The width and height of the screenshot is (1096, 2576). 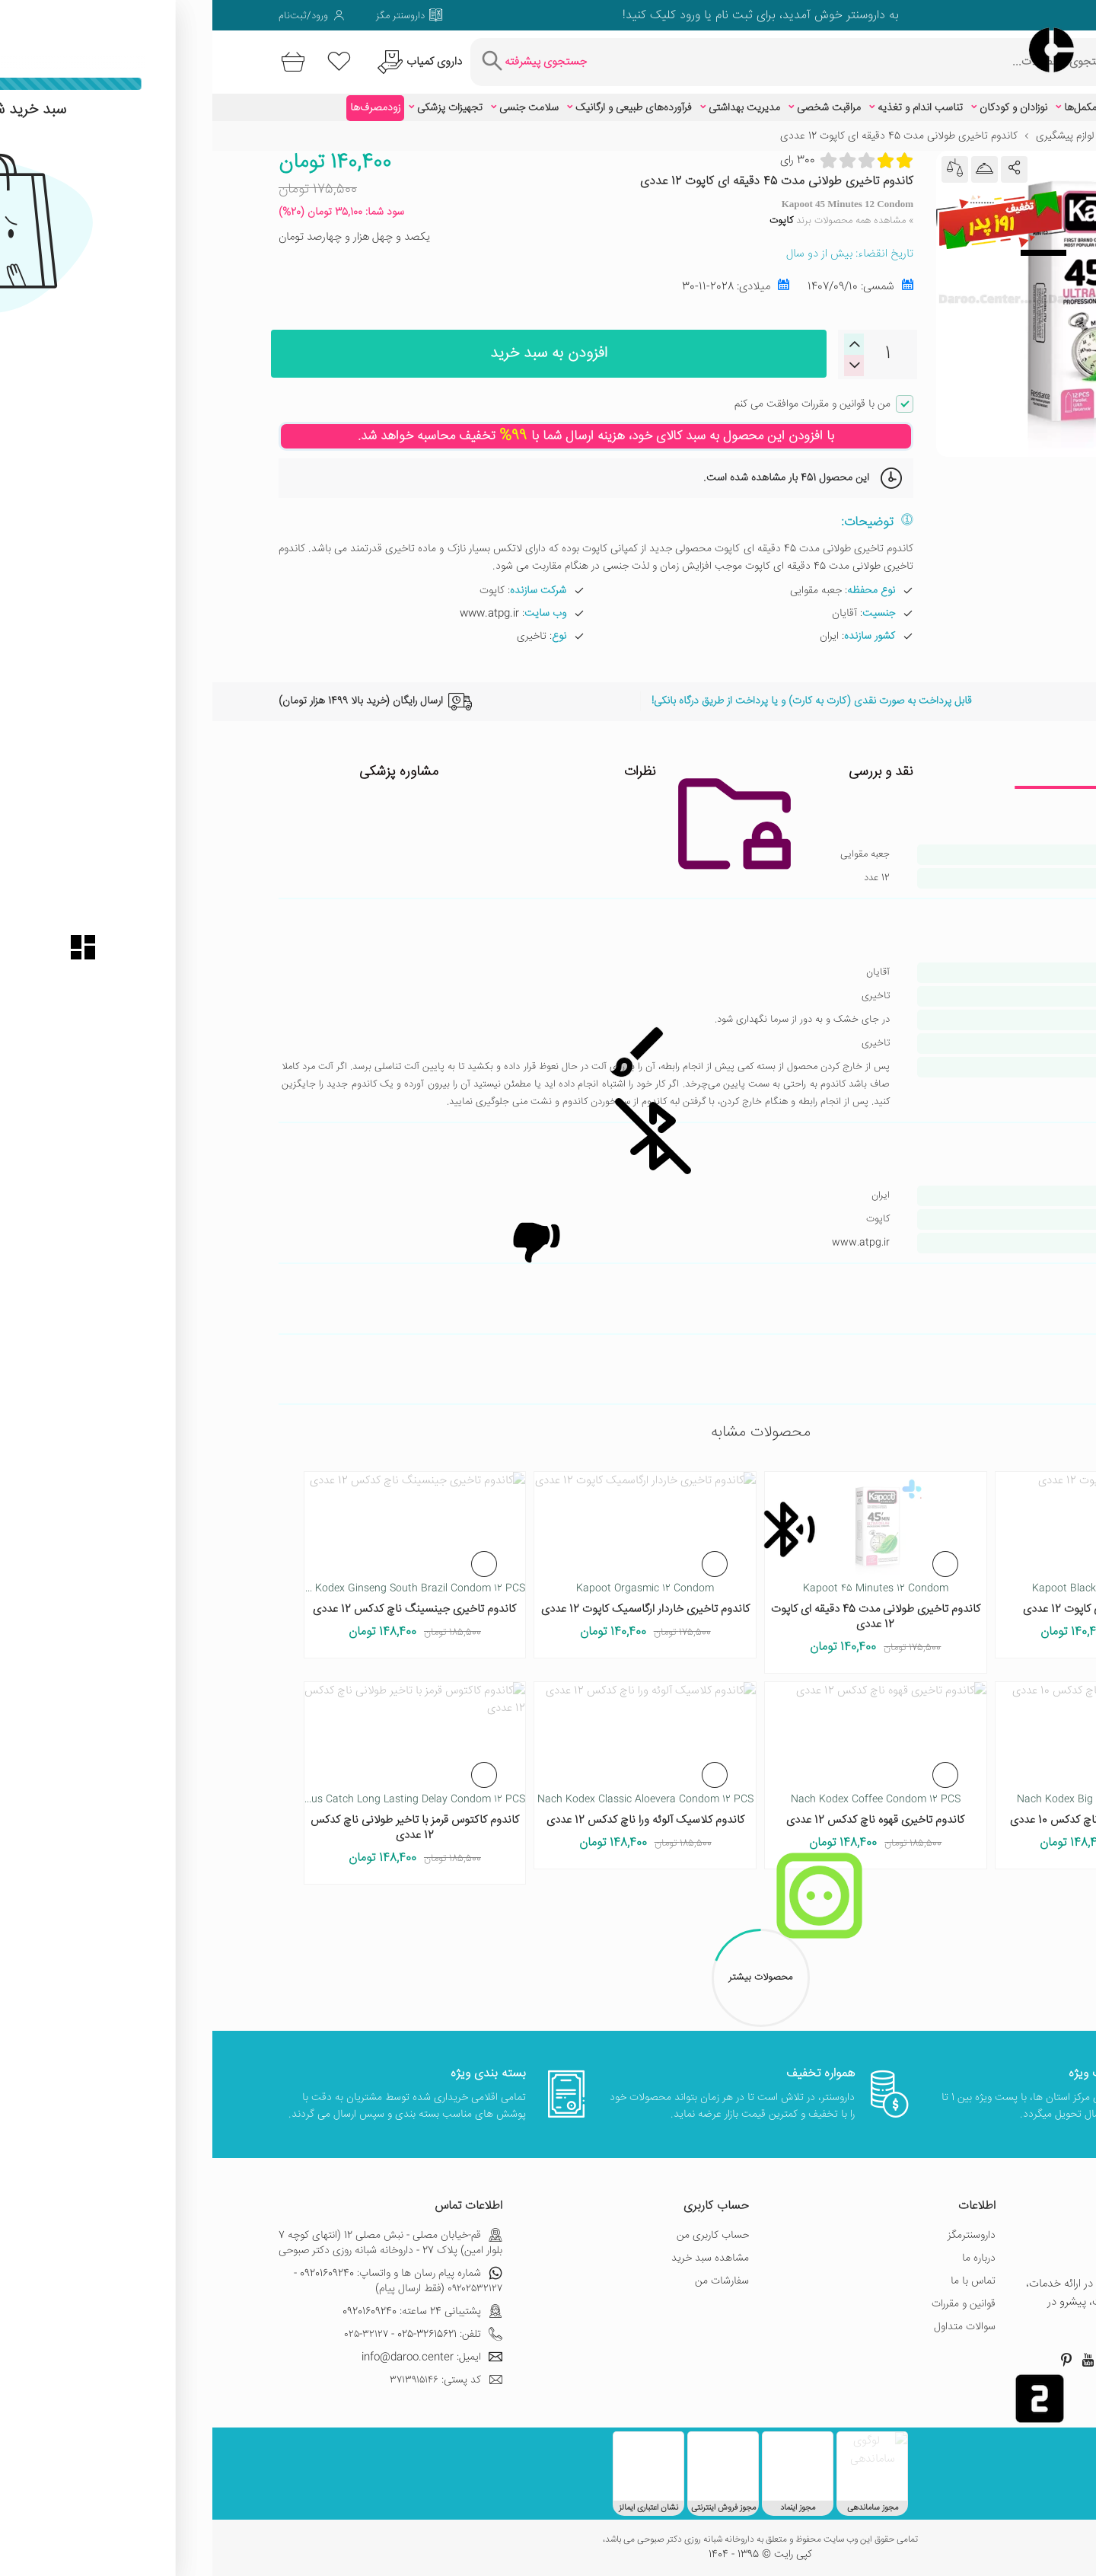 What do you see at coordinates (653, 1136) in the screenshot?
I see `bluetooth is currently disabled` at bounding box center [653, 1136].